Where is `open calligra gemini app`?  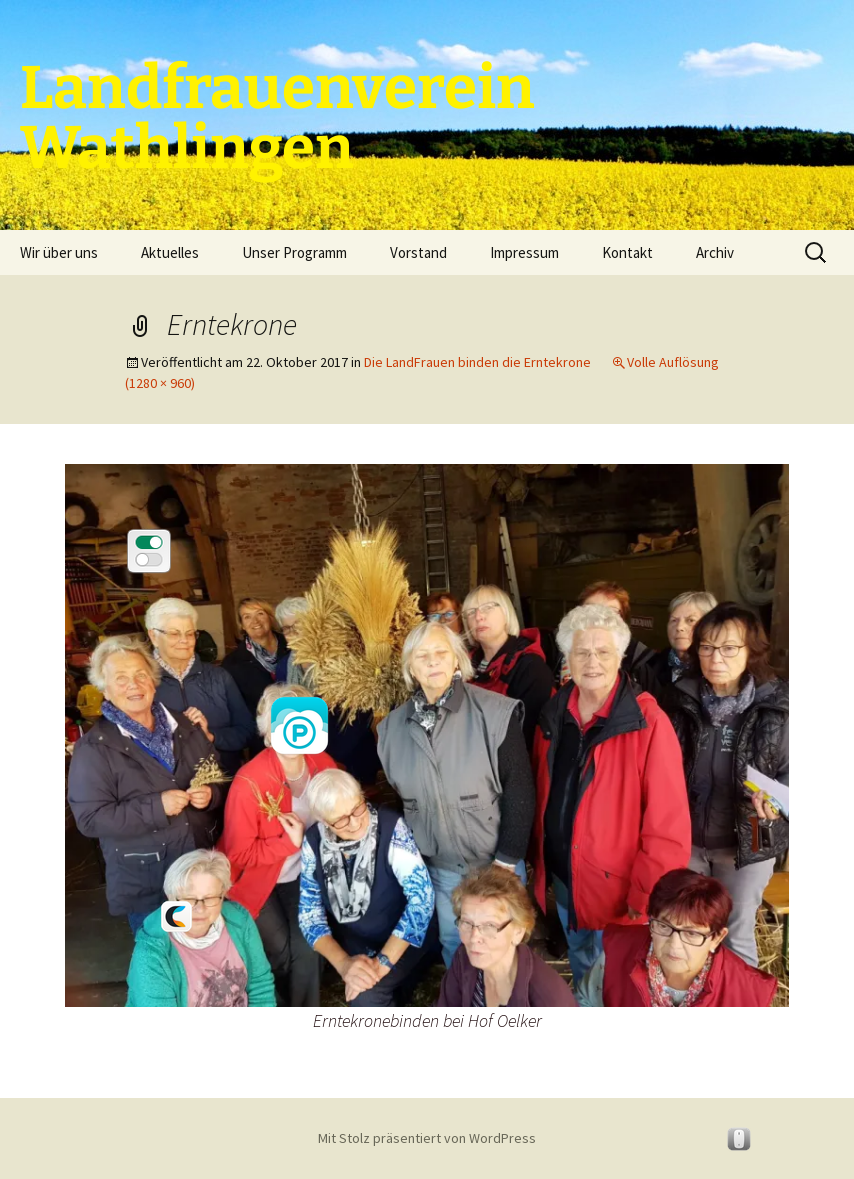 open calligra gemini app is located at coordinates (176, 916).